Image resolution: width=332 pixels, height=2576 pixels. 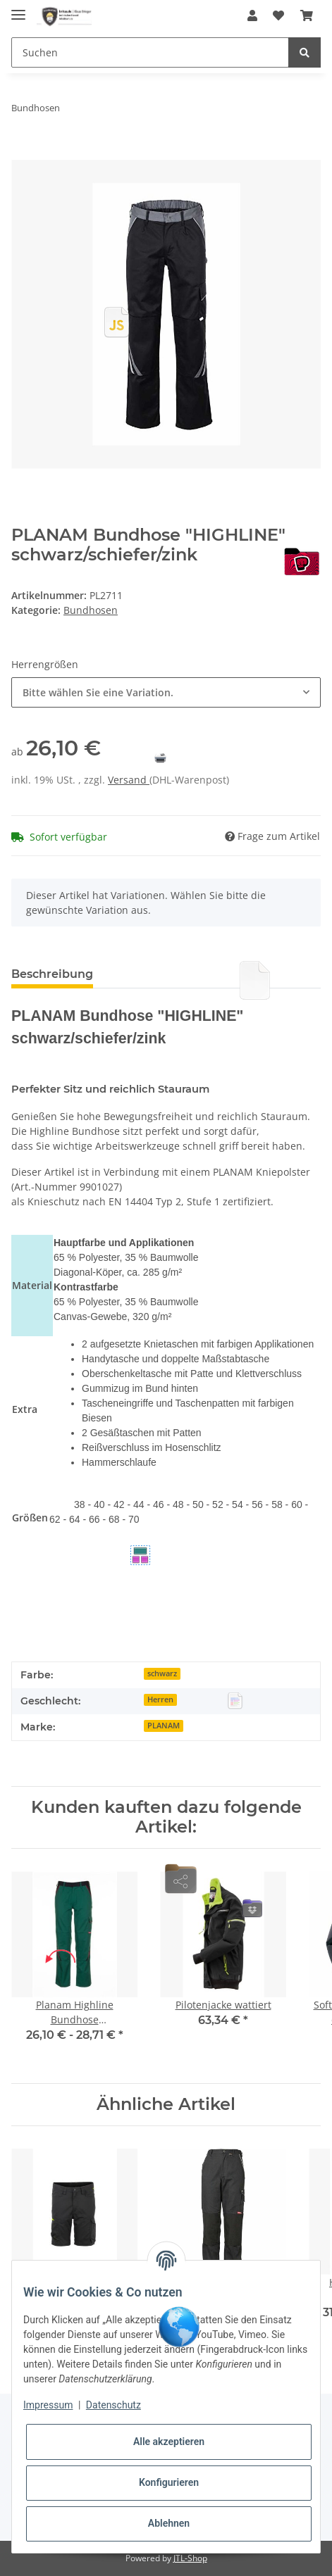 What do you see at coordinates (235, 1700) in the screenshot?
I see `open a script or code file` at bounding box center [235, 1700].